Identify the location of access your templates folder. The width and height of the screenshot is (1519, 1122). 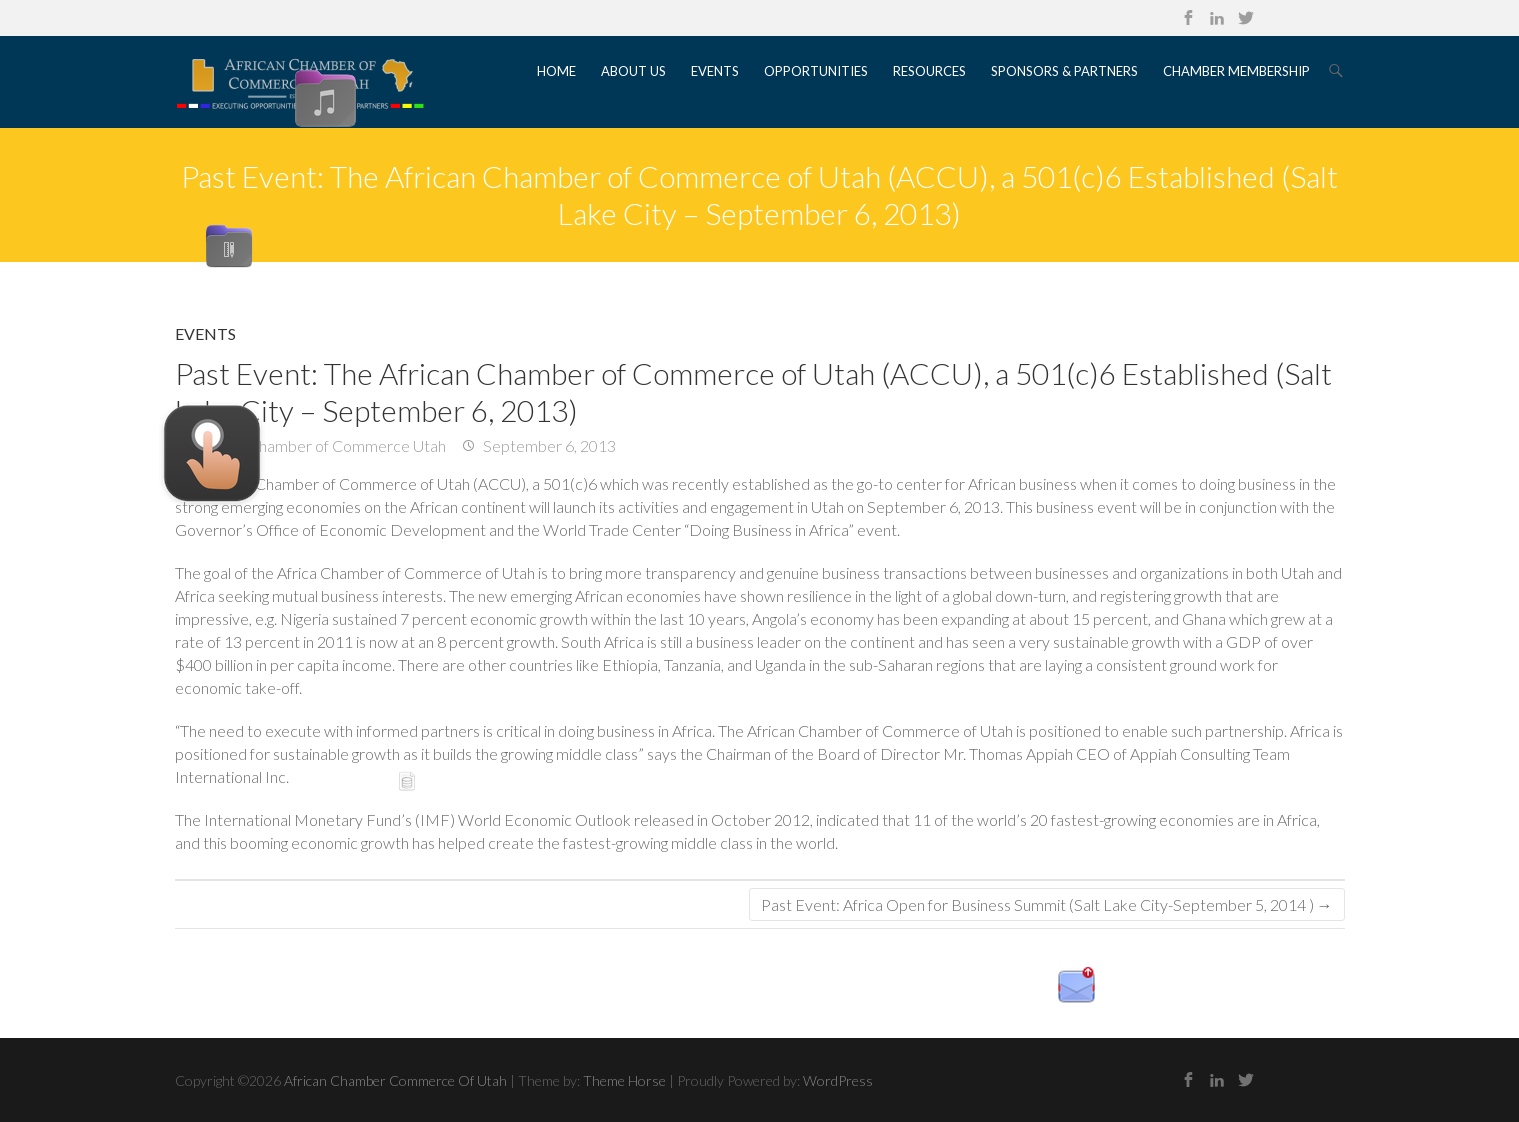
(229, 246).